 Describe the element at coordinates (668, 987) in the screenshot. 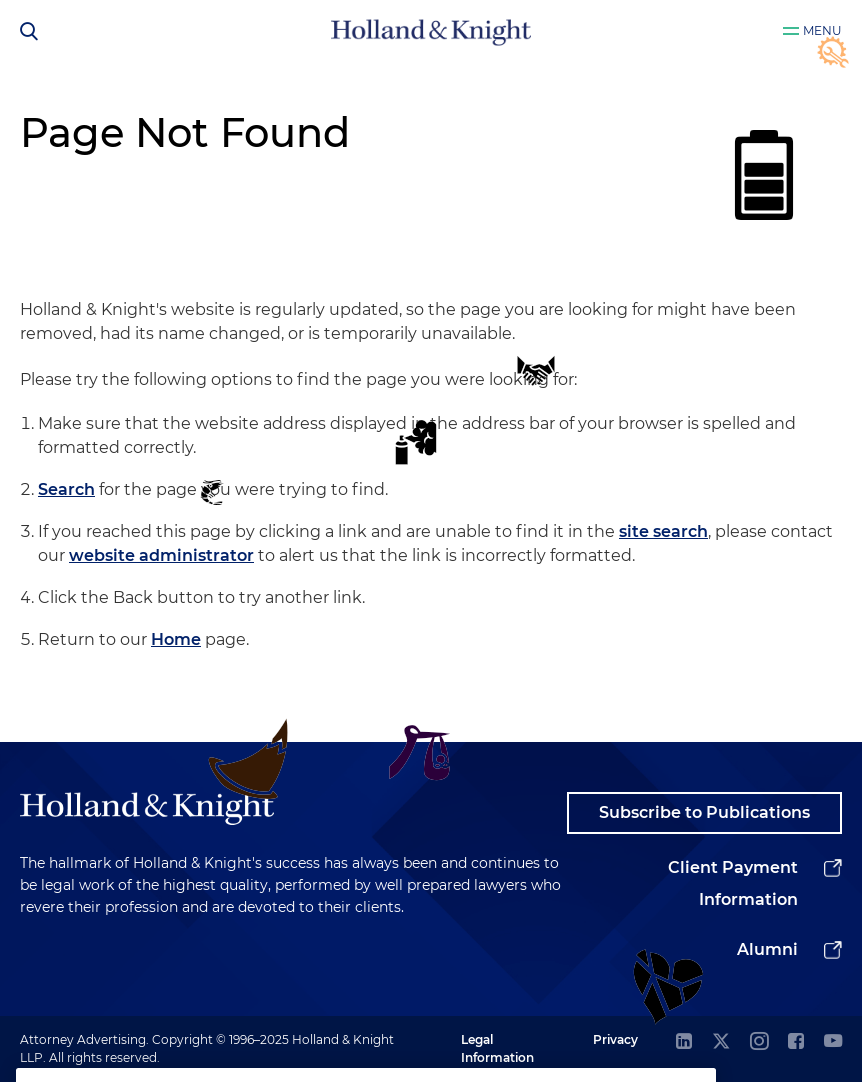

I see `indicates a broken heart or heartbreak status` at that location.